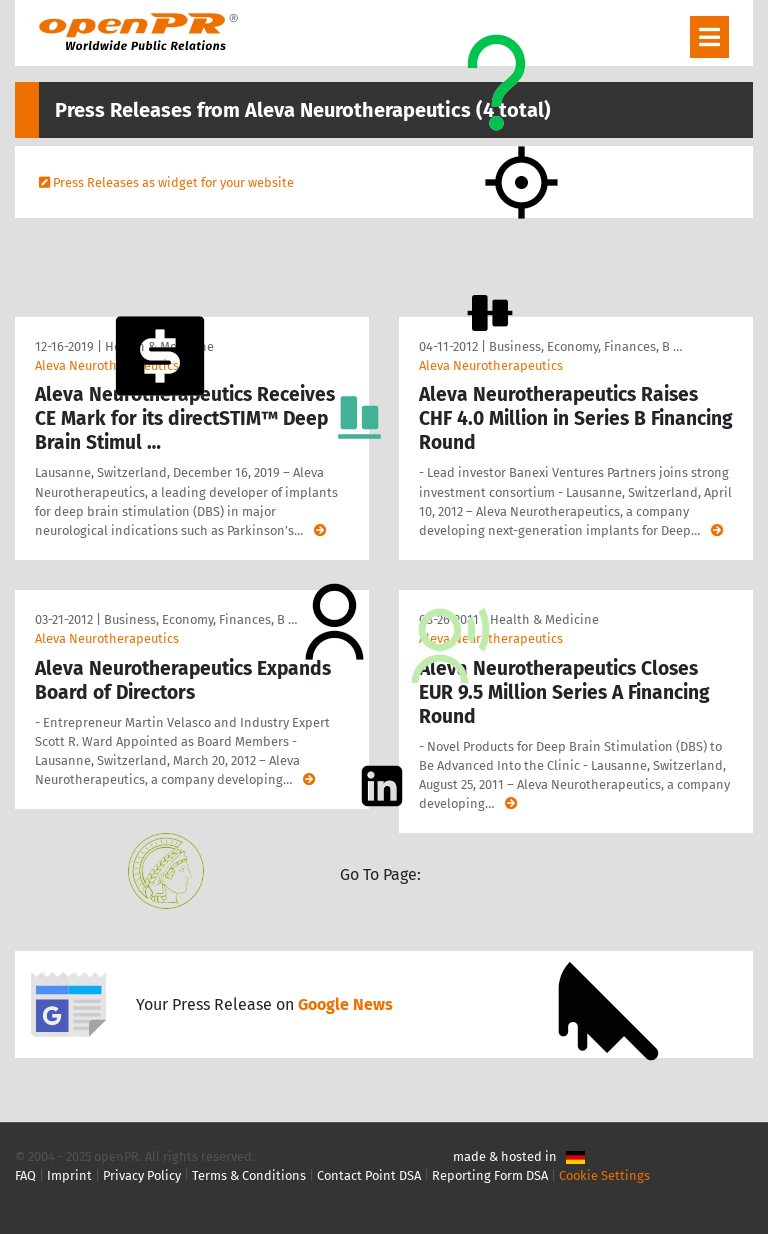  What do you see at coordinates (382, 786) in the screenshot?
I see `open linkedin profile` at bounding box center [382, 786].